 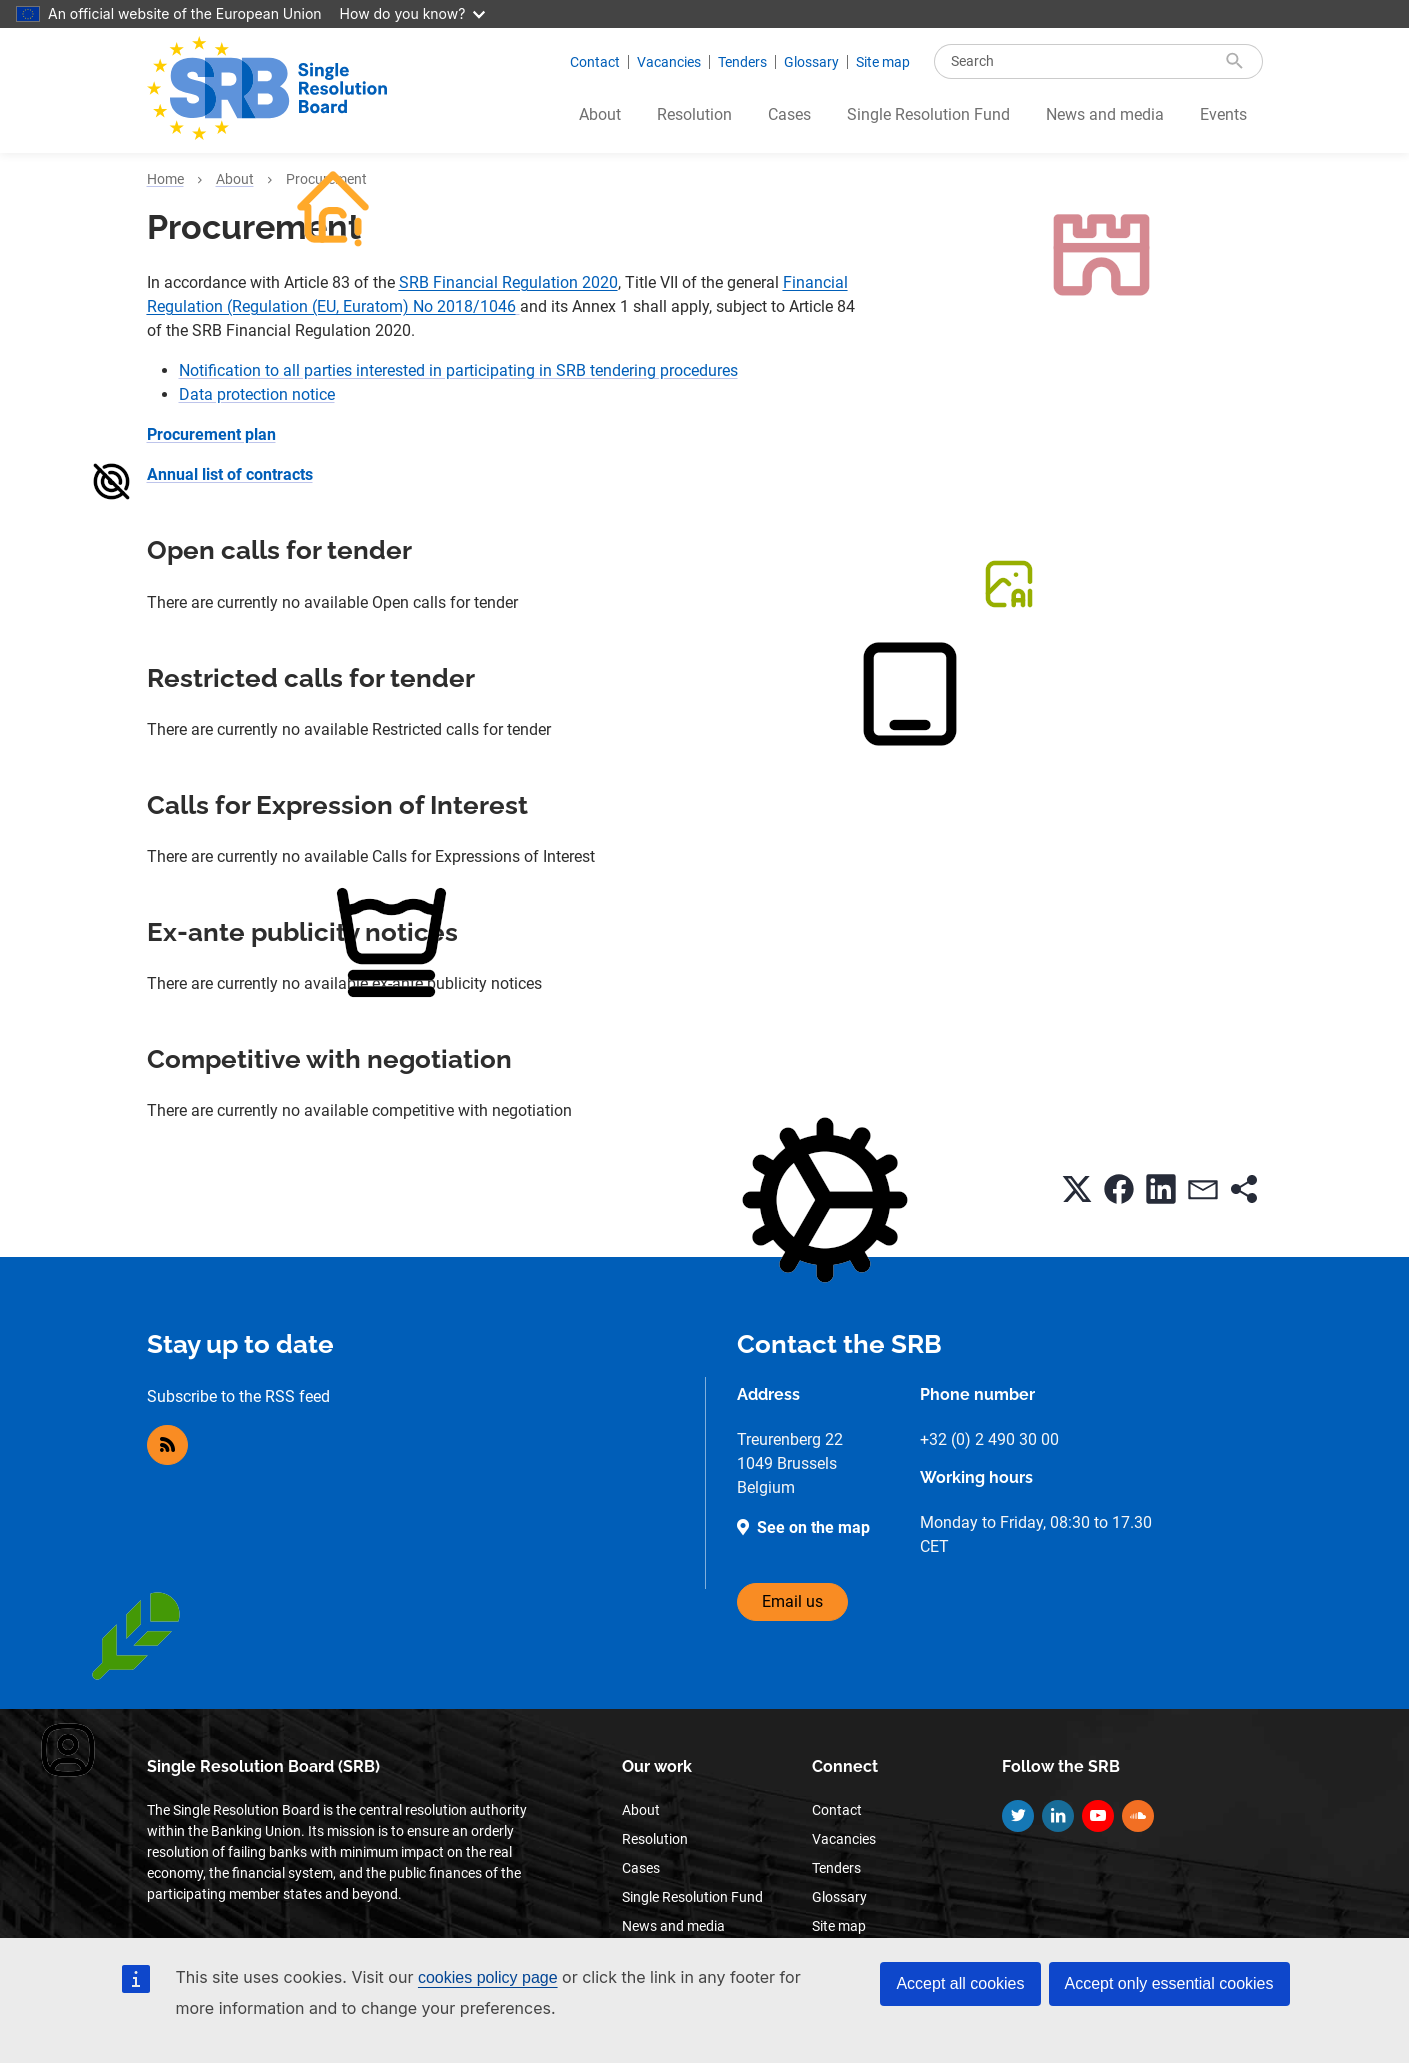 I want to click on disable targeting or tracking, so click(x=111, y=481).